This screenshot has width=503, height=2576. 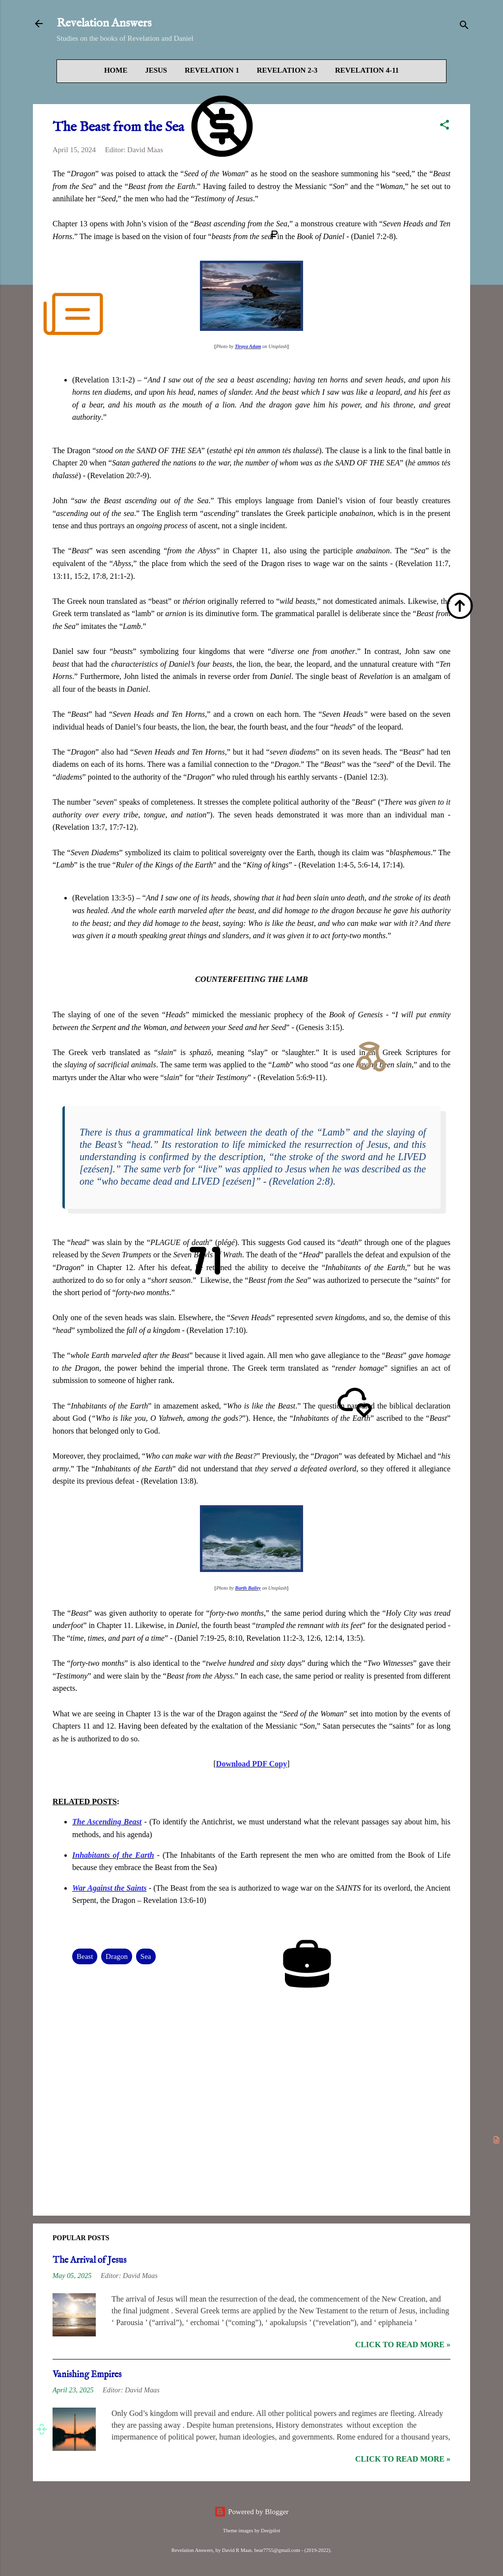 I want to click on access work or business documents, so click(x=307, y=1964).